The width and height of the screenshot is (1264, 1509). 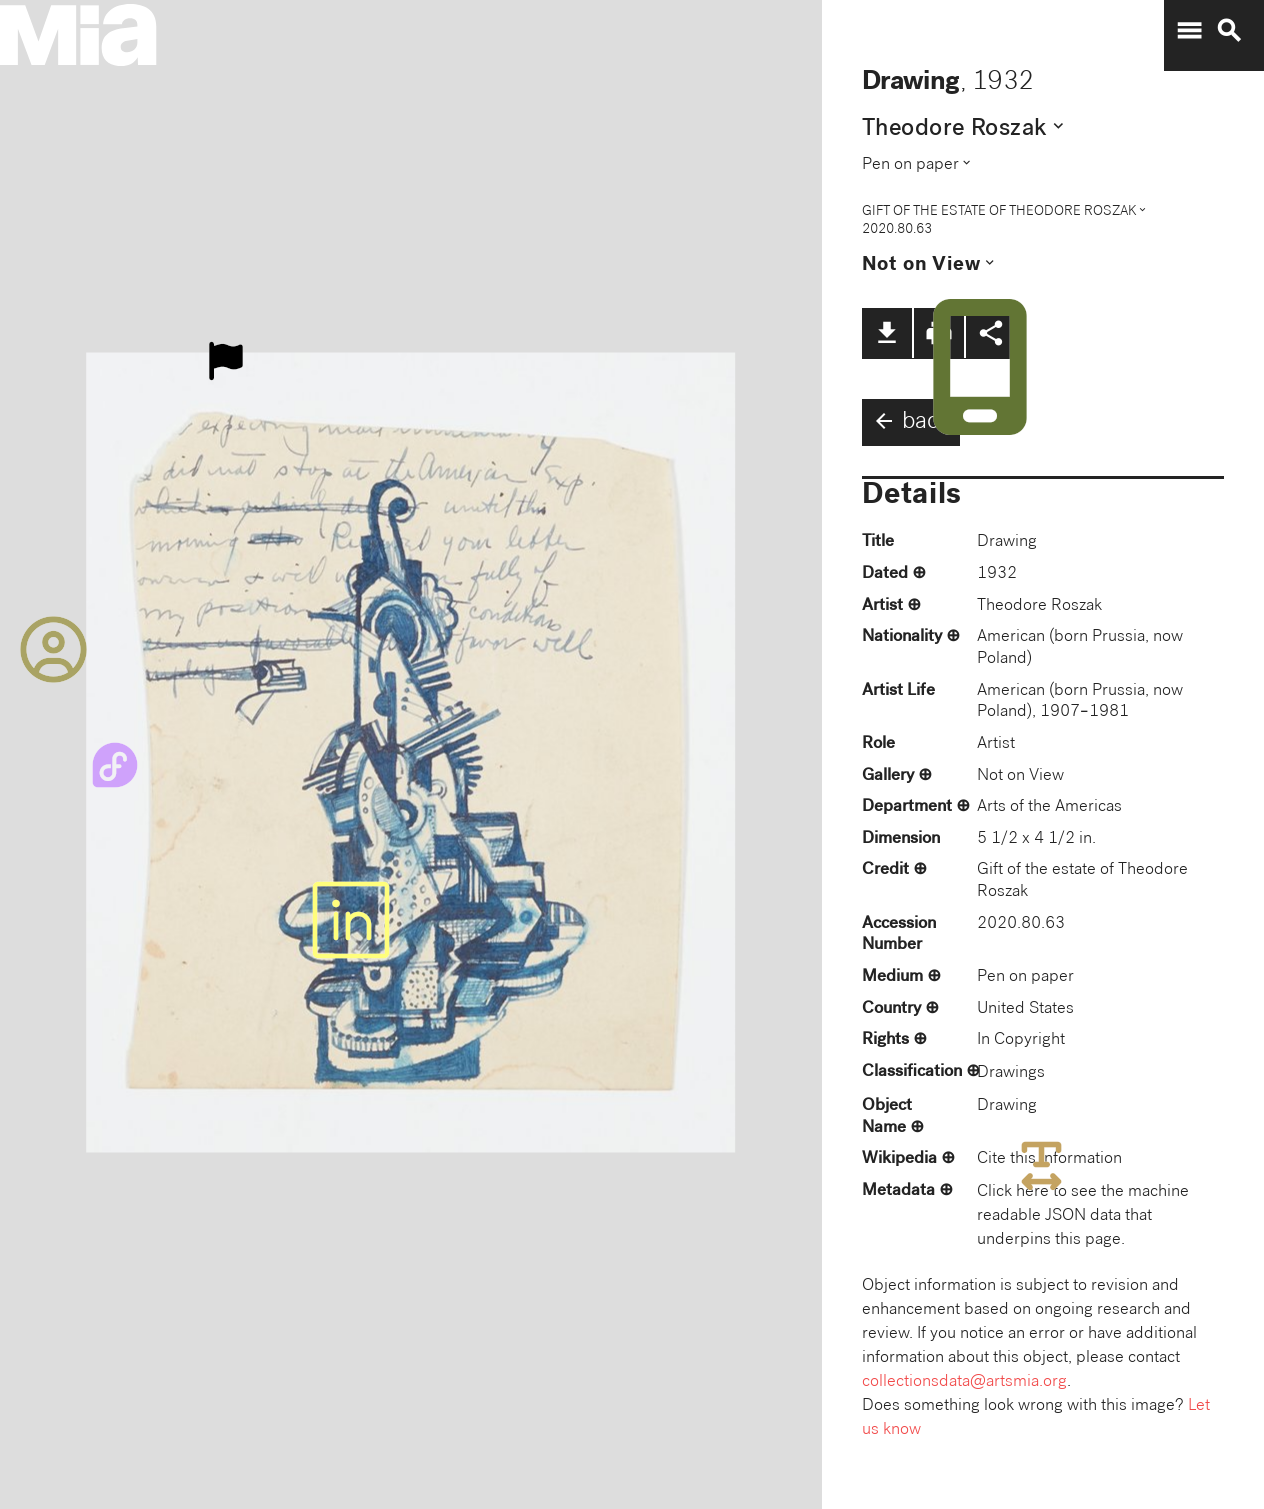 I want to click on view your profile, so click(x=53, y=649).